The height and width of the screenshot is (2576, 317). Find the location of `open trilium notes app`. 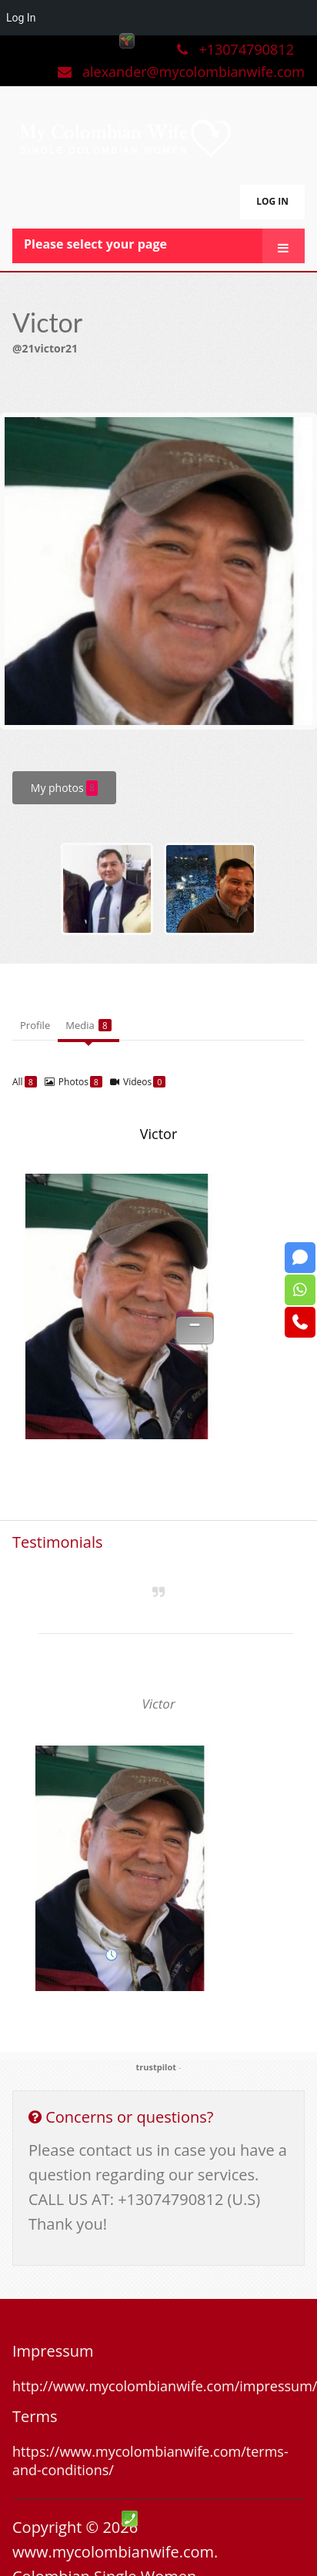

open trilium notes app is located at coordinates (127, 41).